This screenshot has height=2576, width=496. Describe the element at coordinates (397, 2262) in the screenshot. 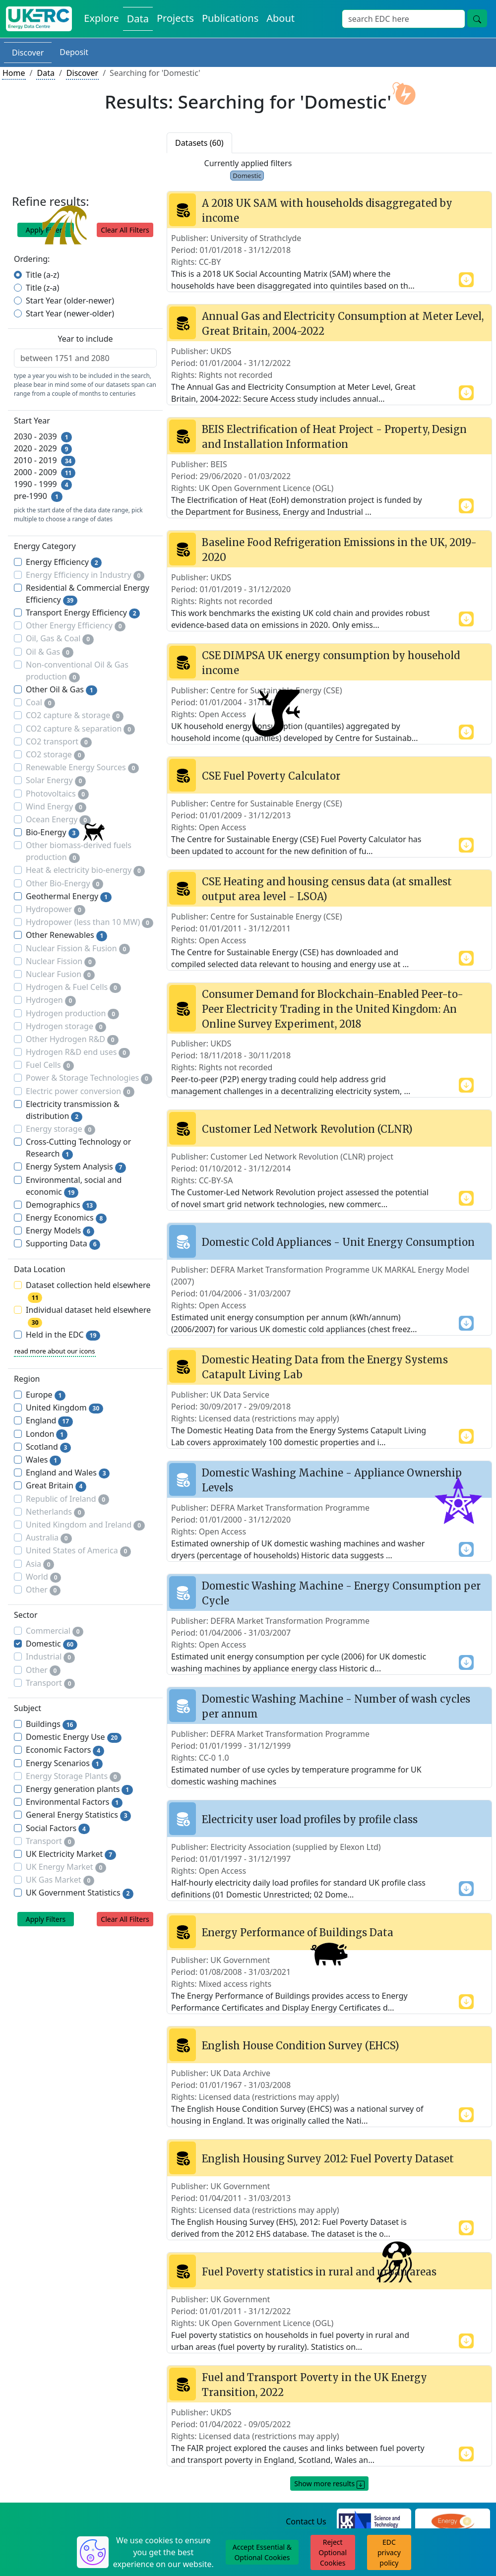

I see `jellyfish creature or enemy in a game interface` at that location.